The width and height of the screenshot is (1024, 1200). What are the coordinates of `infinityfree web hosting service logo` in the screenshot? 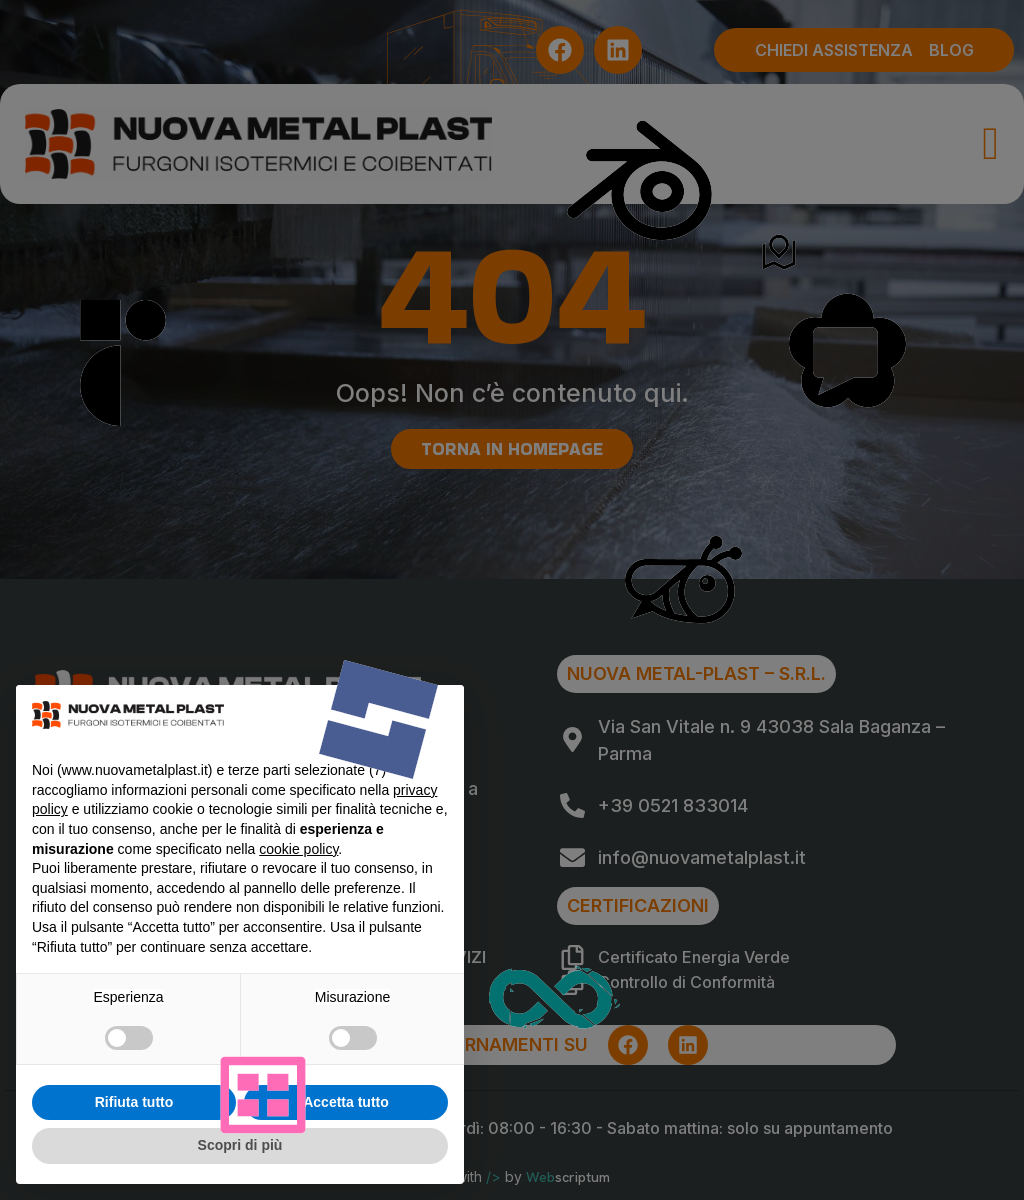 It's located at (554, 997).